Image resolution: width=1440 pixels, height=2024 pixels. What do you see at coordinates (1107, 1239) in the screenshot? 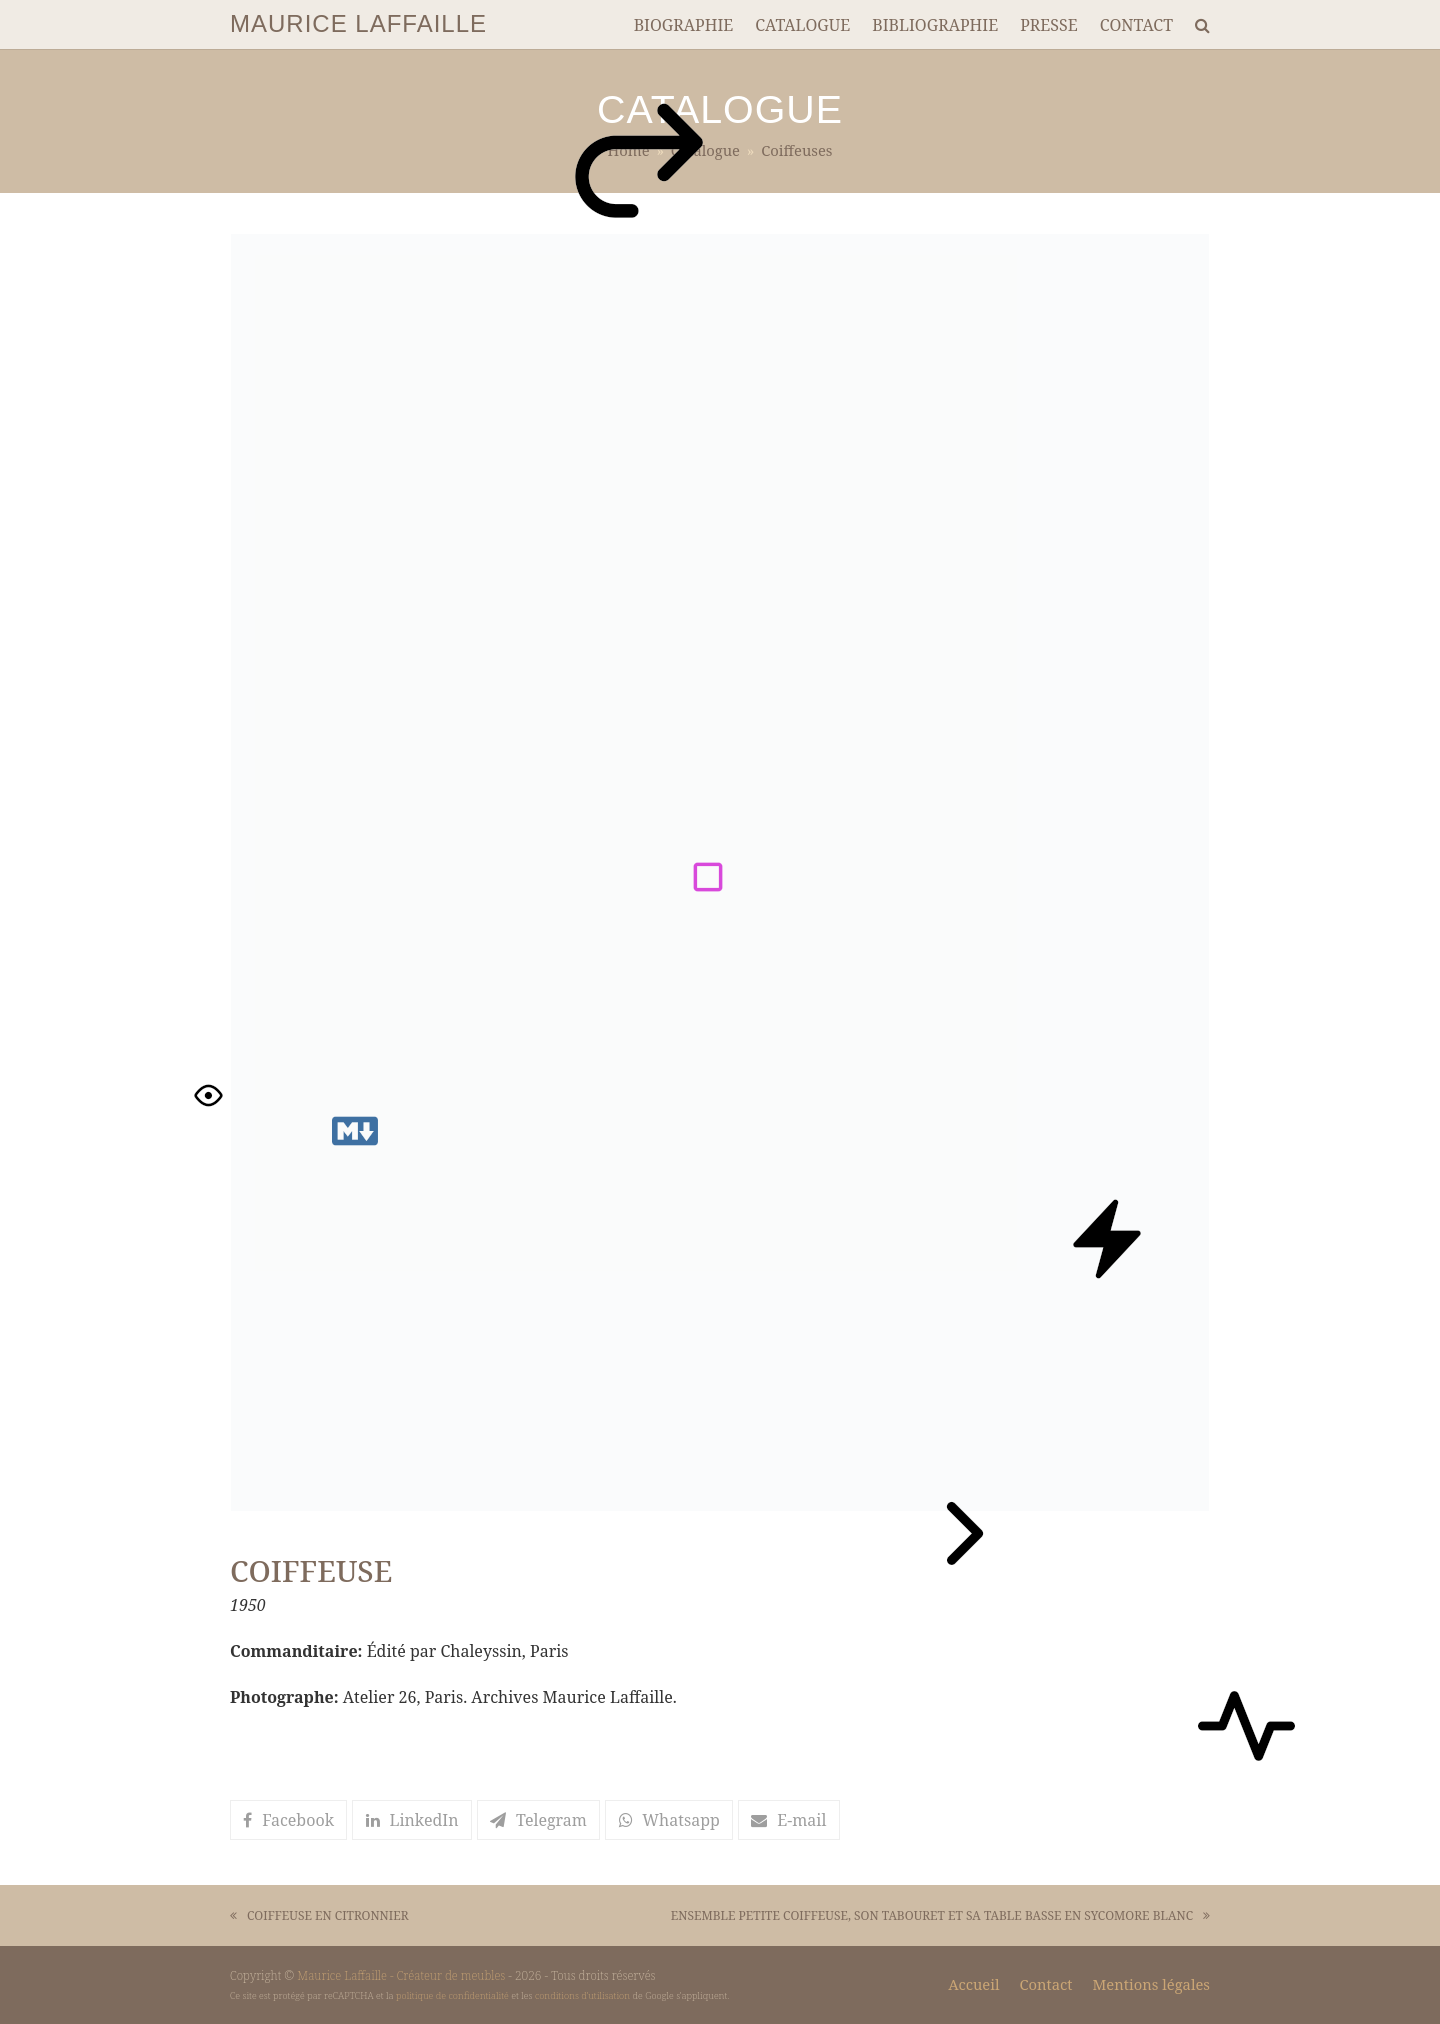
I see `indicates flash or lightning mode is enabled` at bounding box center [1107, 1239].